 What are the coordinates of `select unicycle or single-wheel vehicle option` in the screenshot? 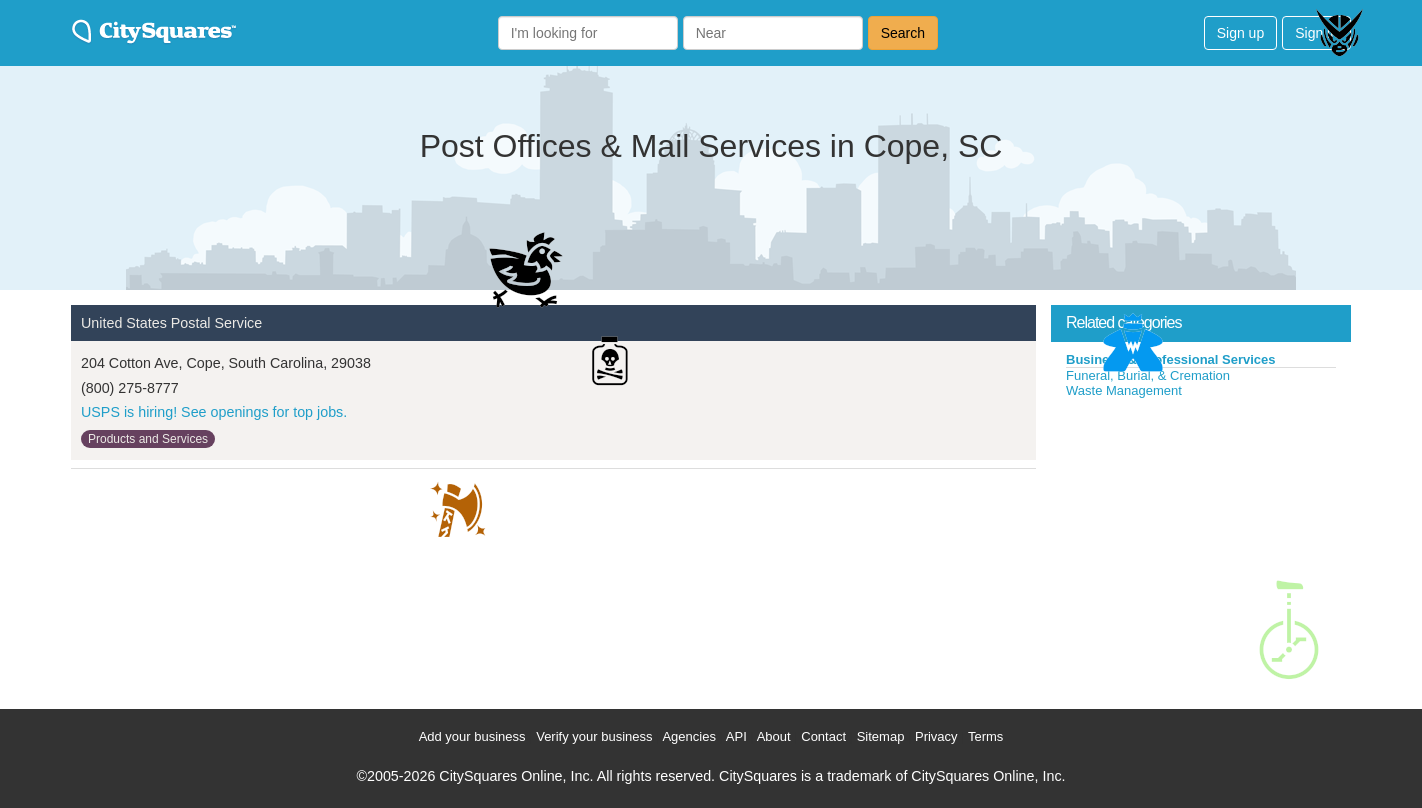 It's located at (1289, 629).